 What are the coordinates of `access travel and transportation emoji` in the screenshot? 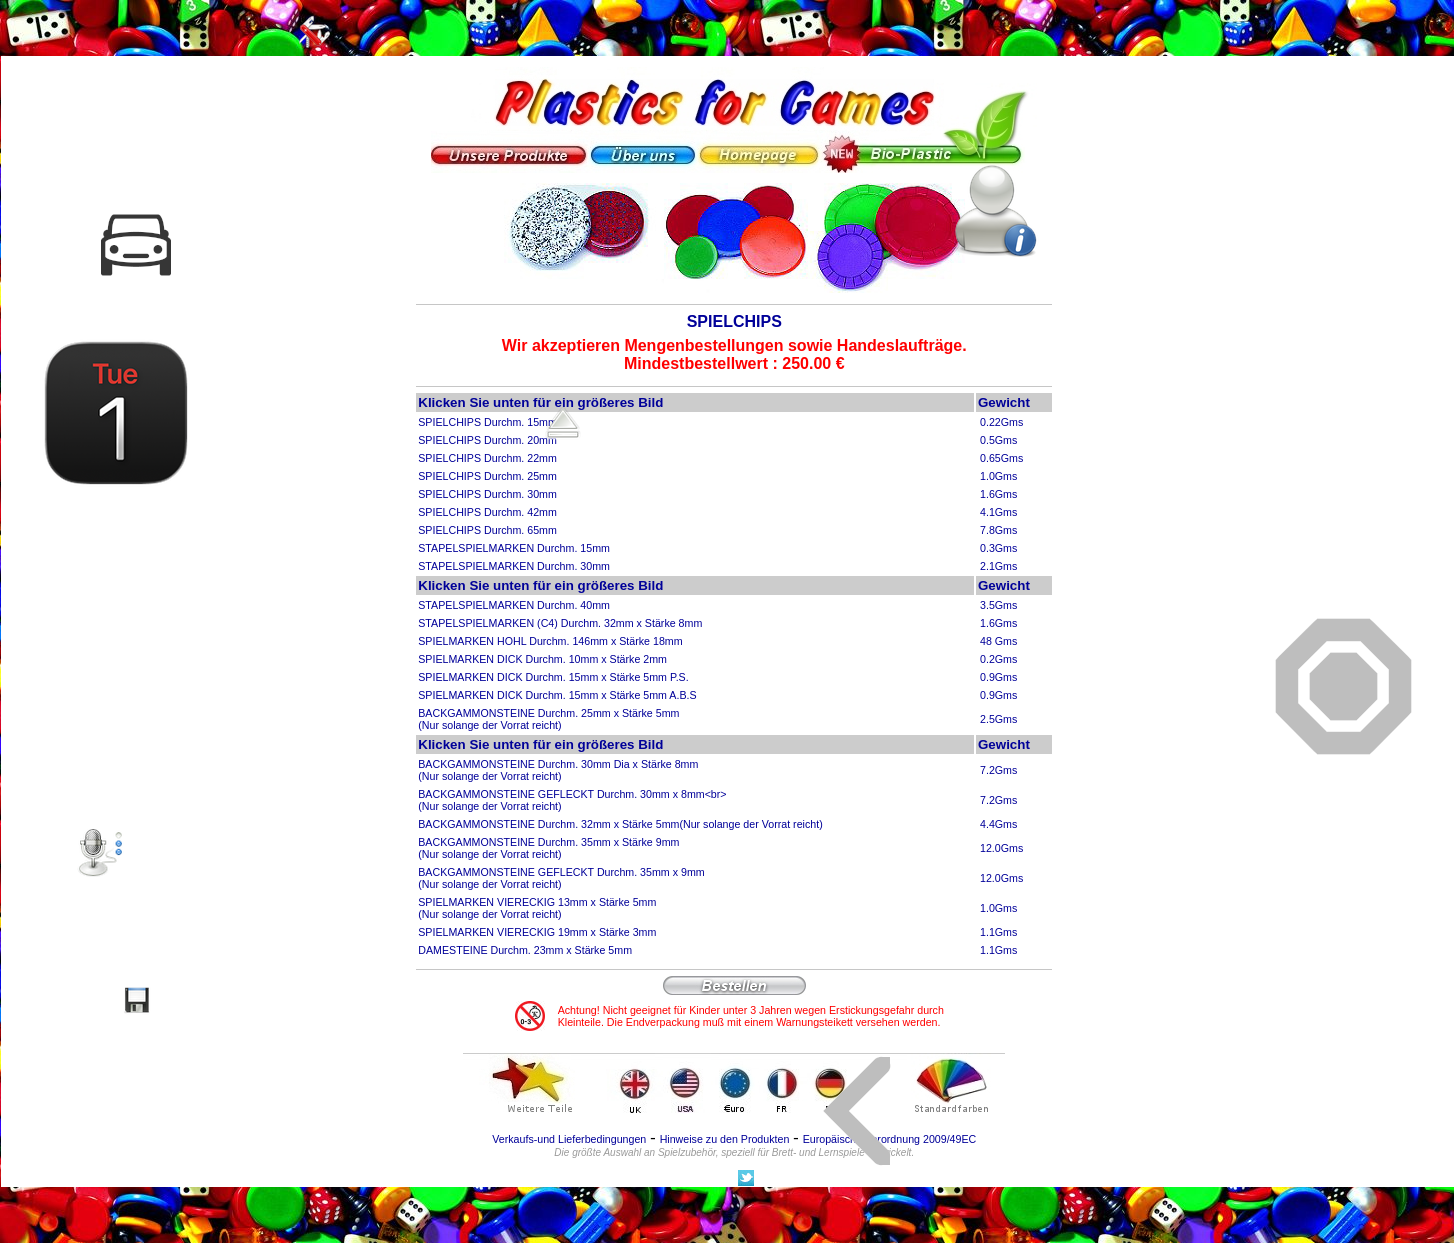 It's located at (136, 245).